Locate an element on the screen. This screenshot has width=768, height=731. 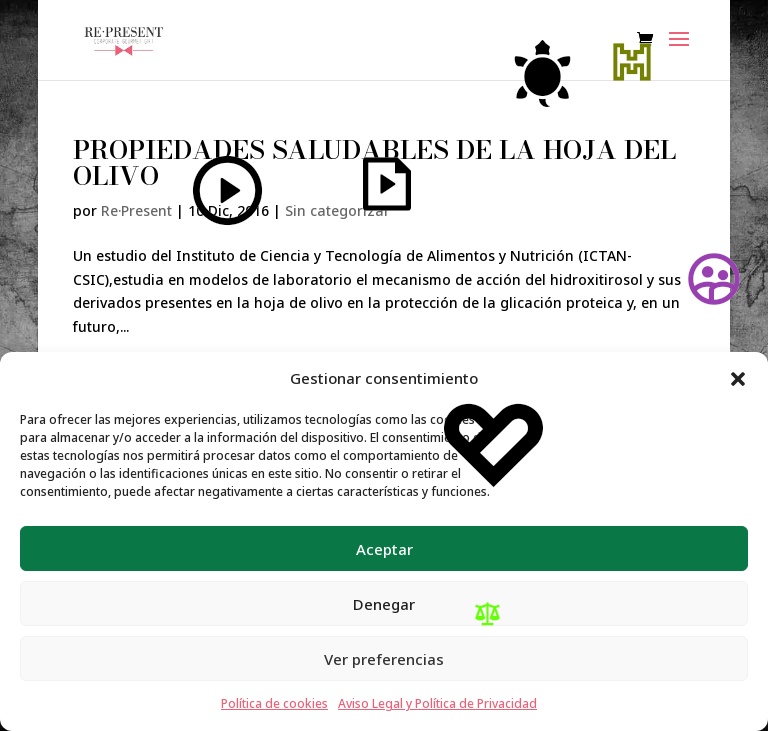
mixtral AI model logo is located at coordinates (632, 62).